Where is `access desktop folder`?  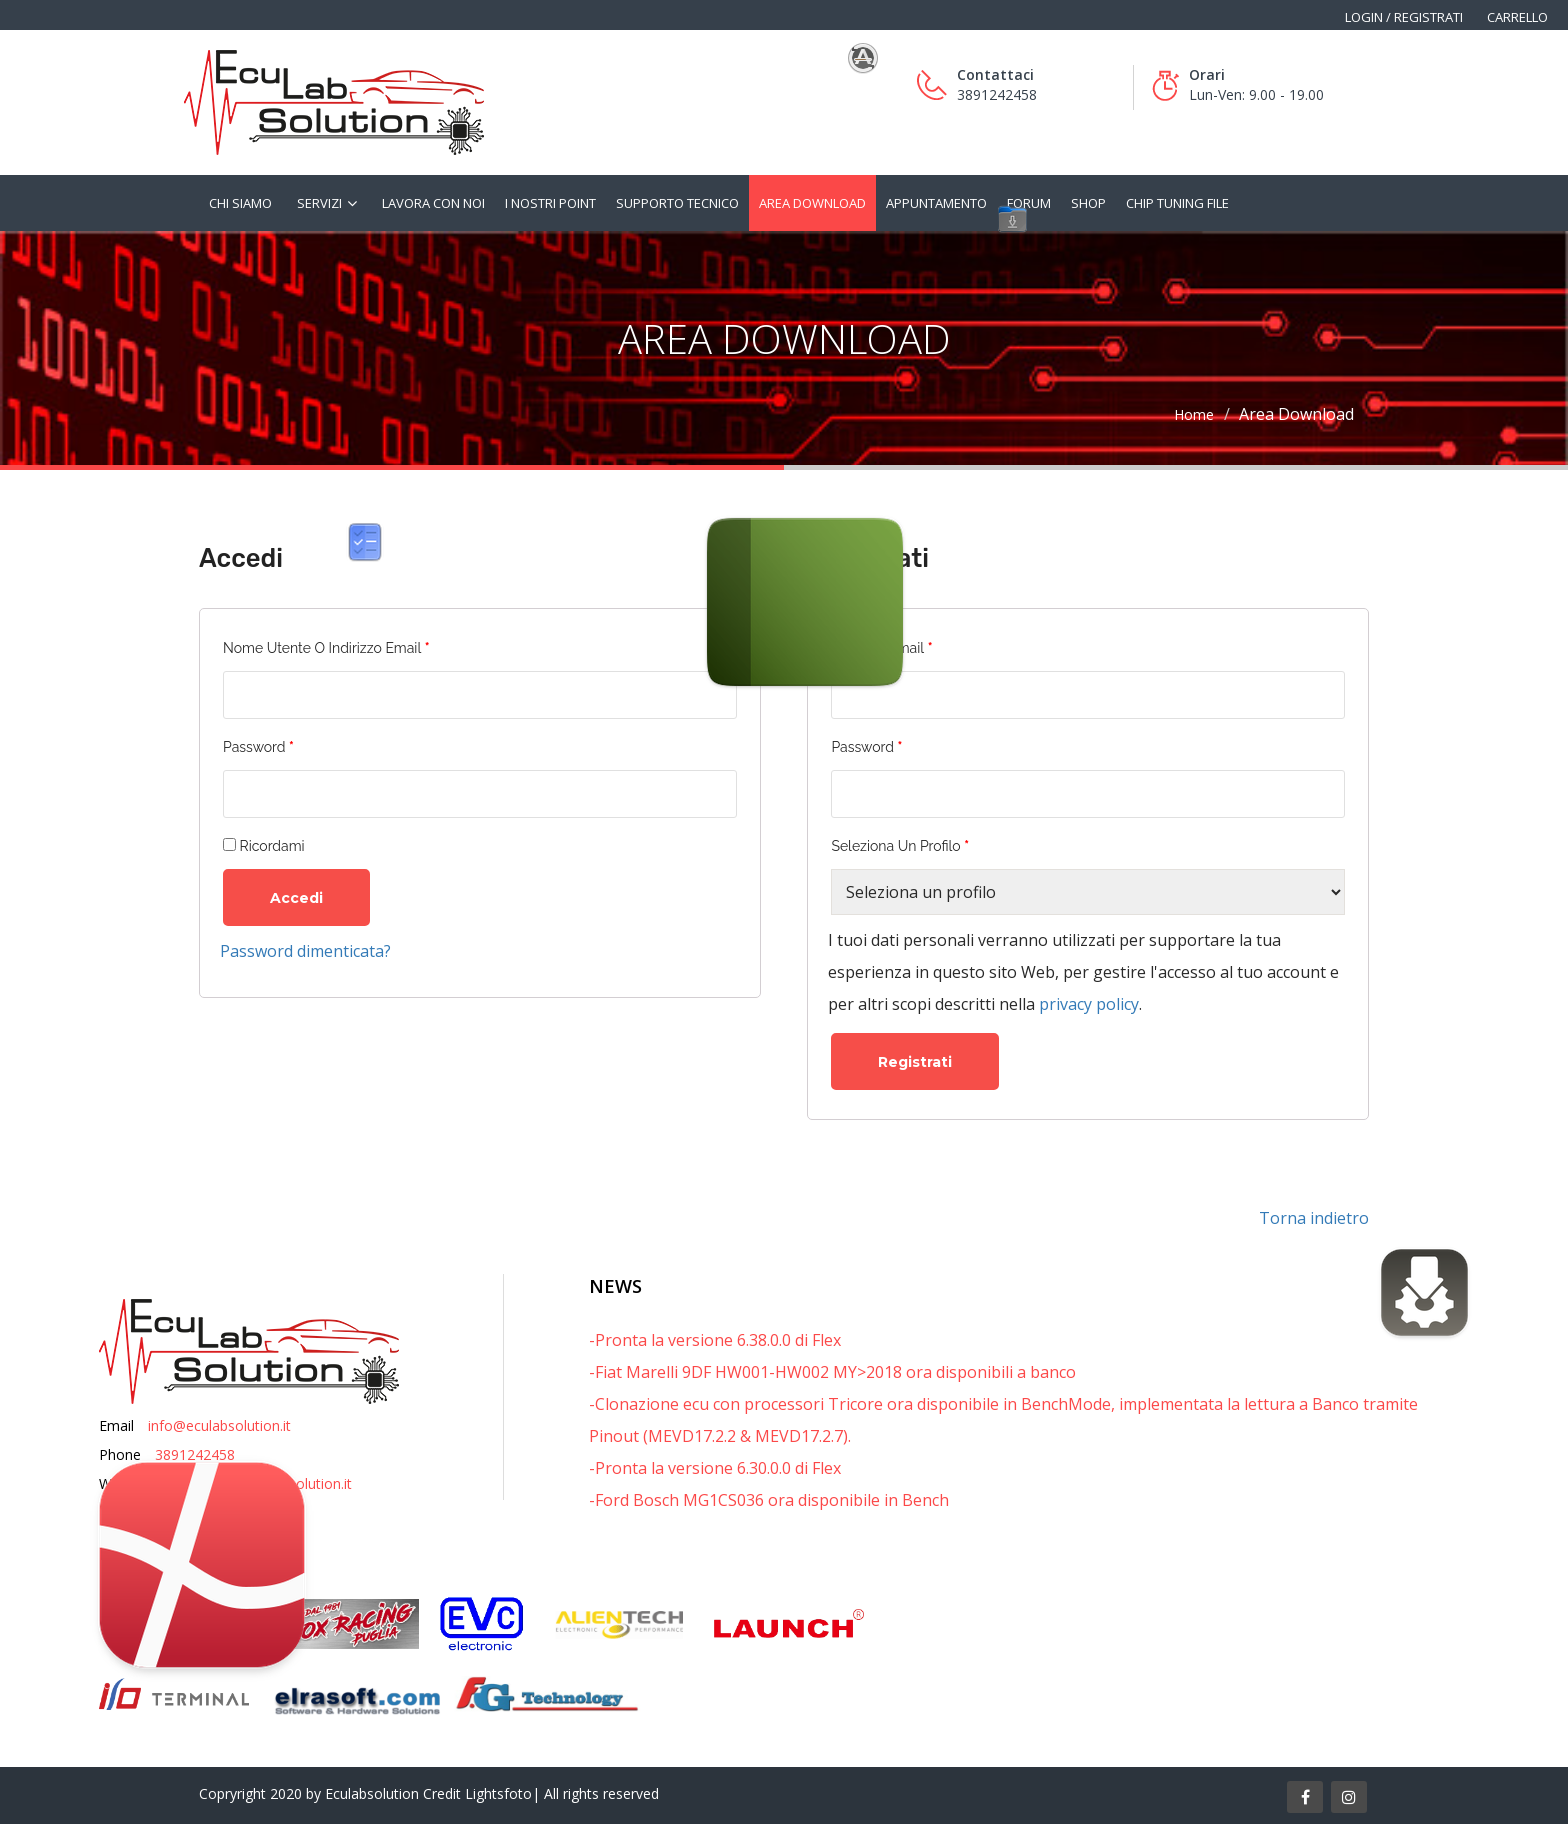
access desktop folder is located at coordinates (805, 595).